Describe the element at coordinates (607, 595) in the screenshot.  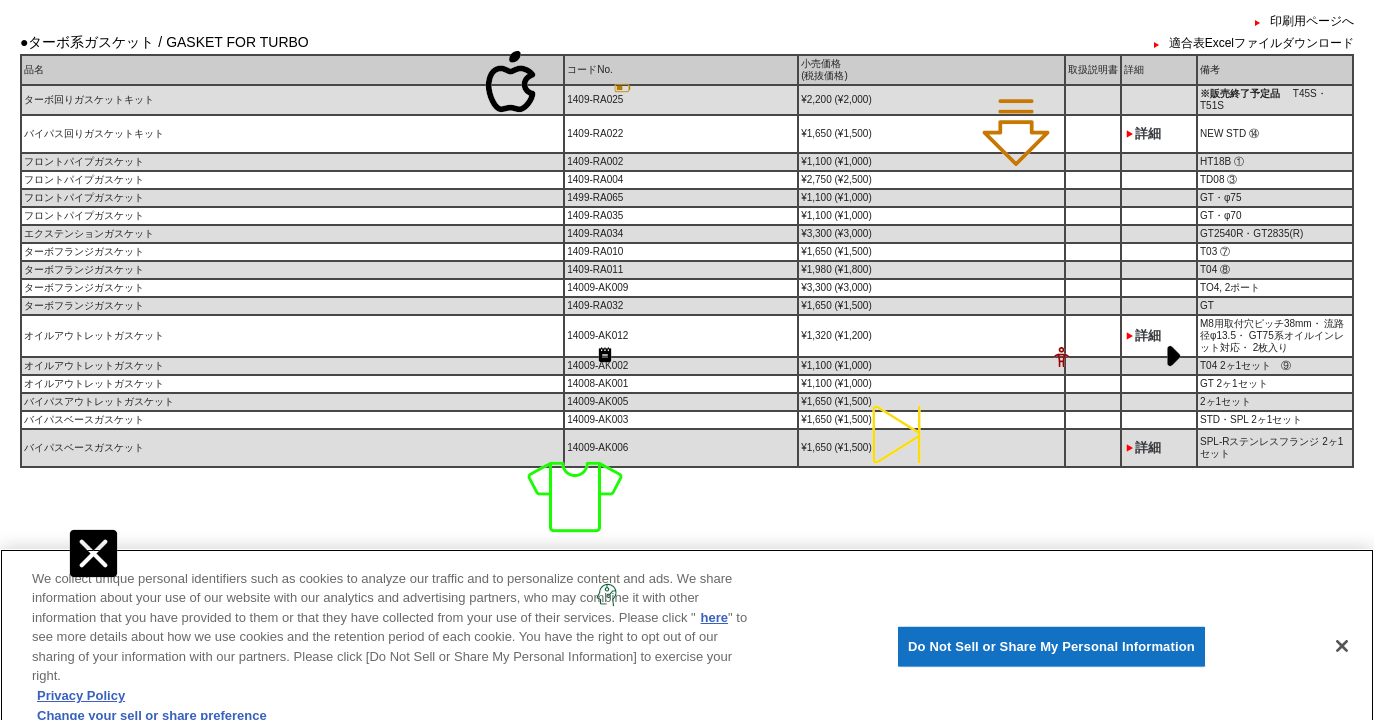
I see `access AI or machine learning features` at that location.